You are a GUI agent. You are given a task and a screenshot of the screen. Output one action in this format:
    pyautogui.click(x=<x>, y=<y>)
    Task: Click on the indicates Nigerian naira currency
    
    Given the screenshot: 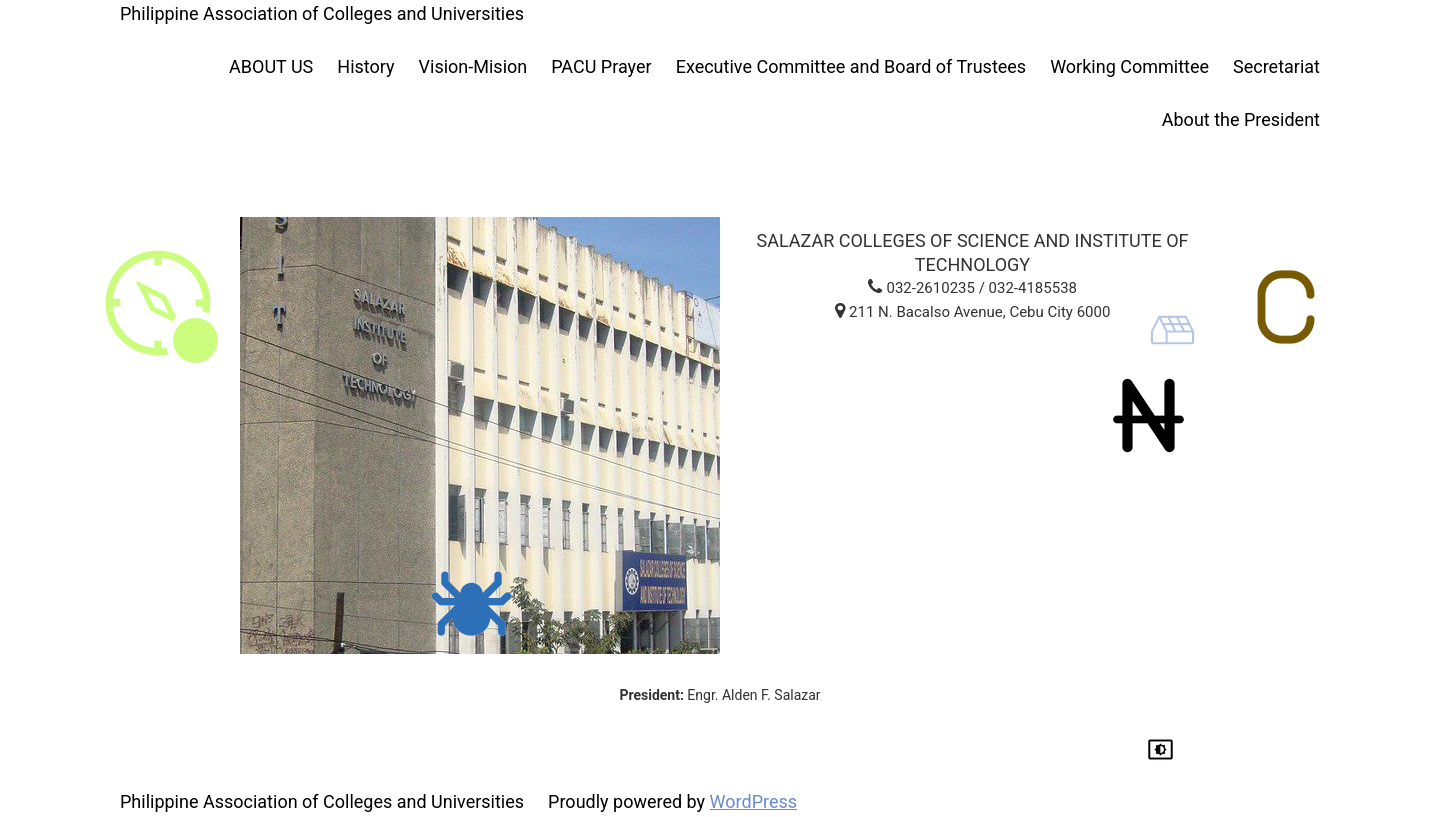 What is the action you would take?
    pyautogui.click(x=1148, y=415)
    